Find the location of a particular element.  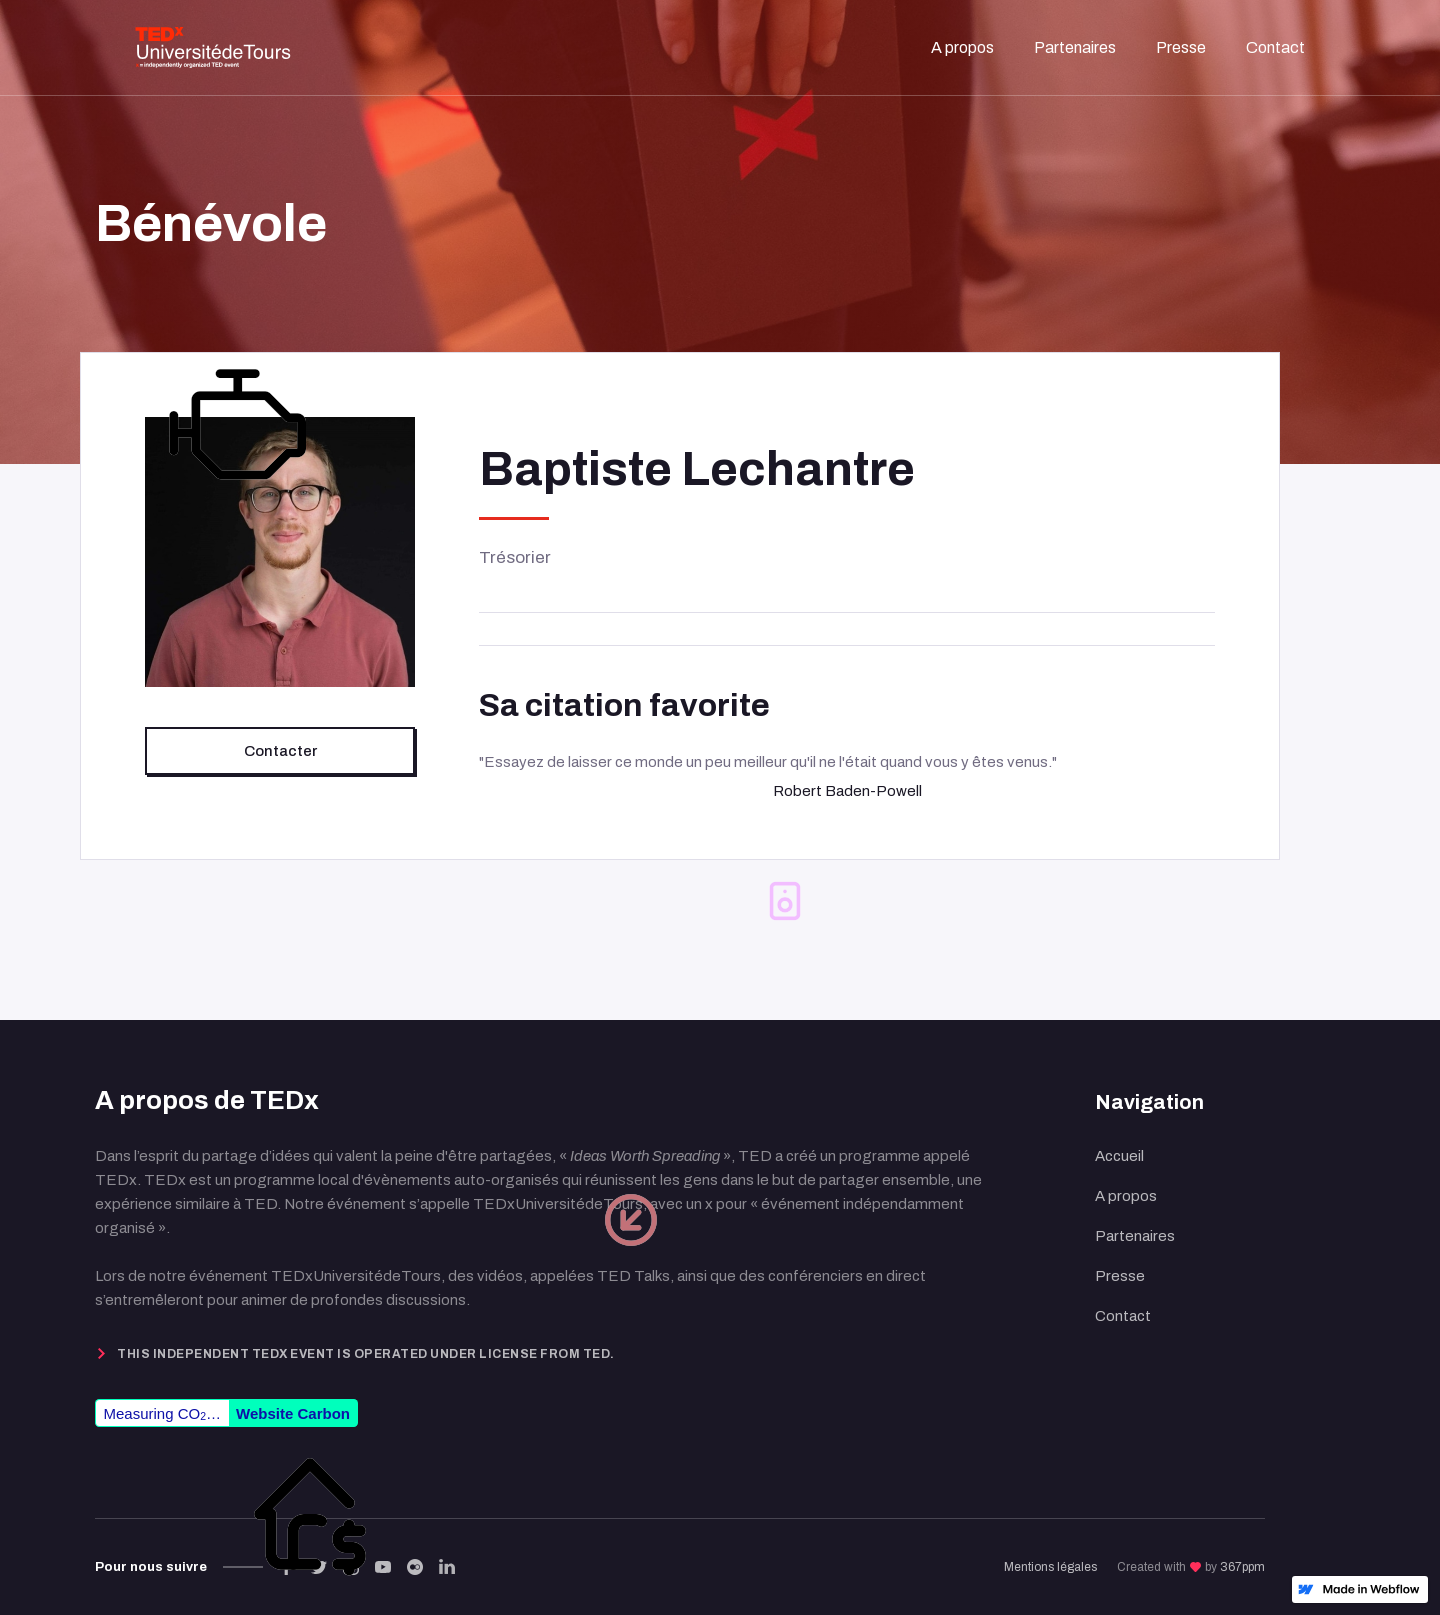

view home financing or mortgage options is located at coordinates (310, 1514).